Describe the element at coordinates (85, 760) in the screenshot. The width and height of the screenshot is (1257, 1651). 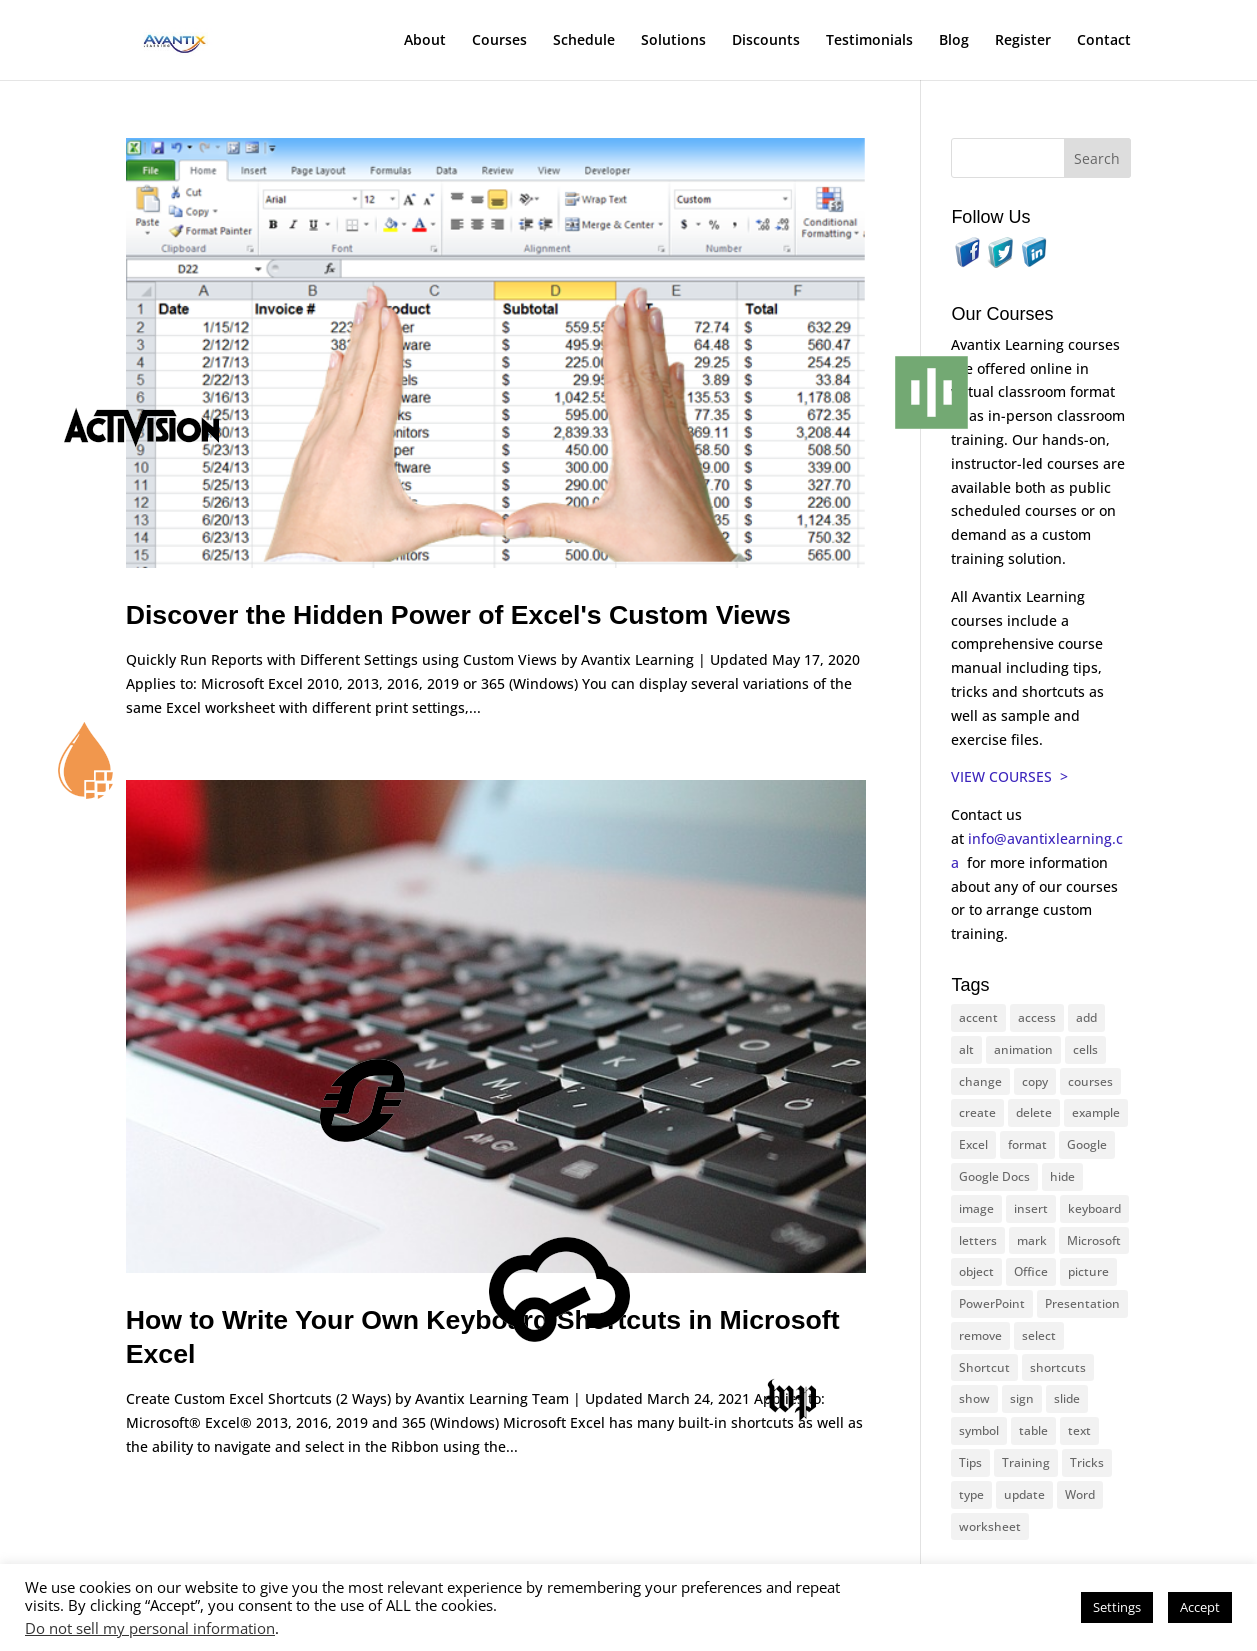
I see `Apache NiFi application logo` at that location.